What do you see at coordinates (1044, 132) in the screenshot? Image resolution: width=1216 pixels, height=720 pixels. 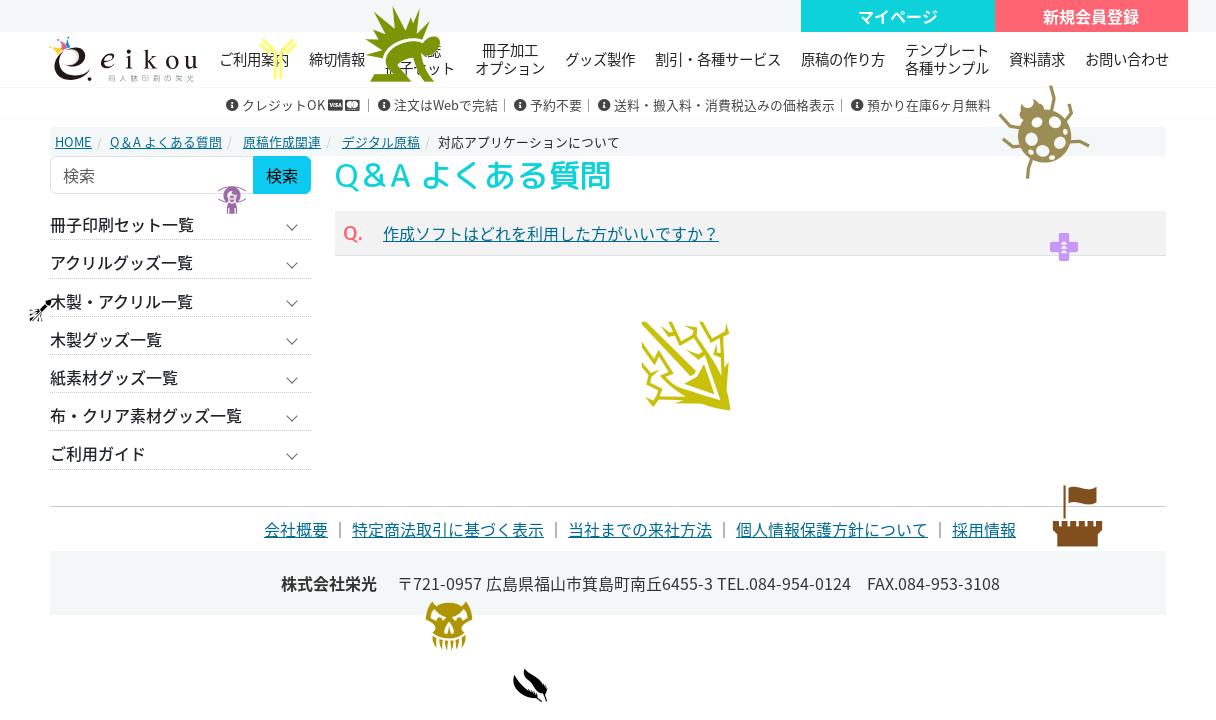 I see `report a bug or software issue` at bounding box center [1044, 132].